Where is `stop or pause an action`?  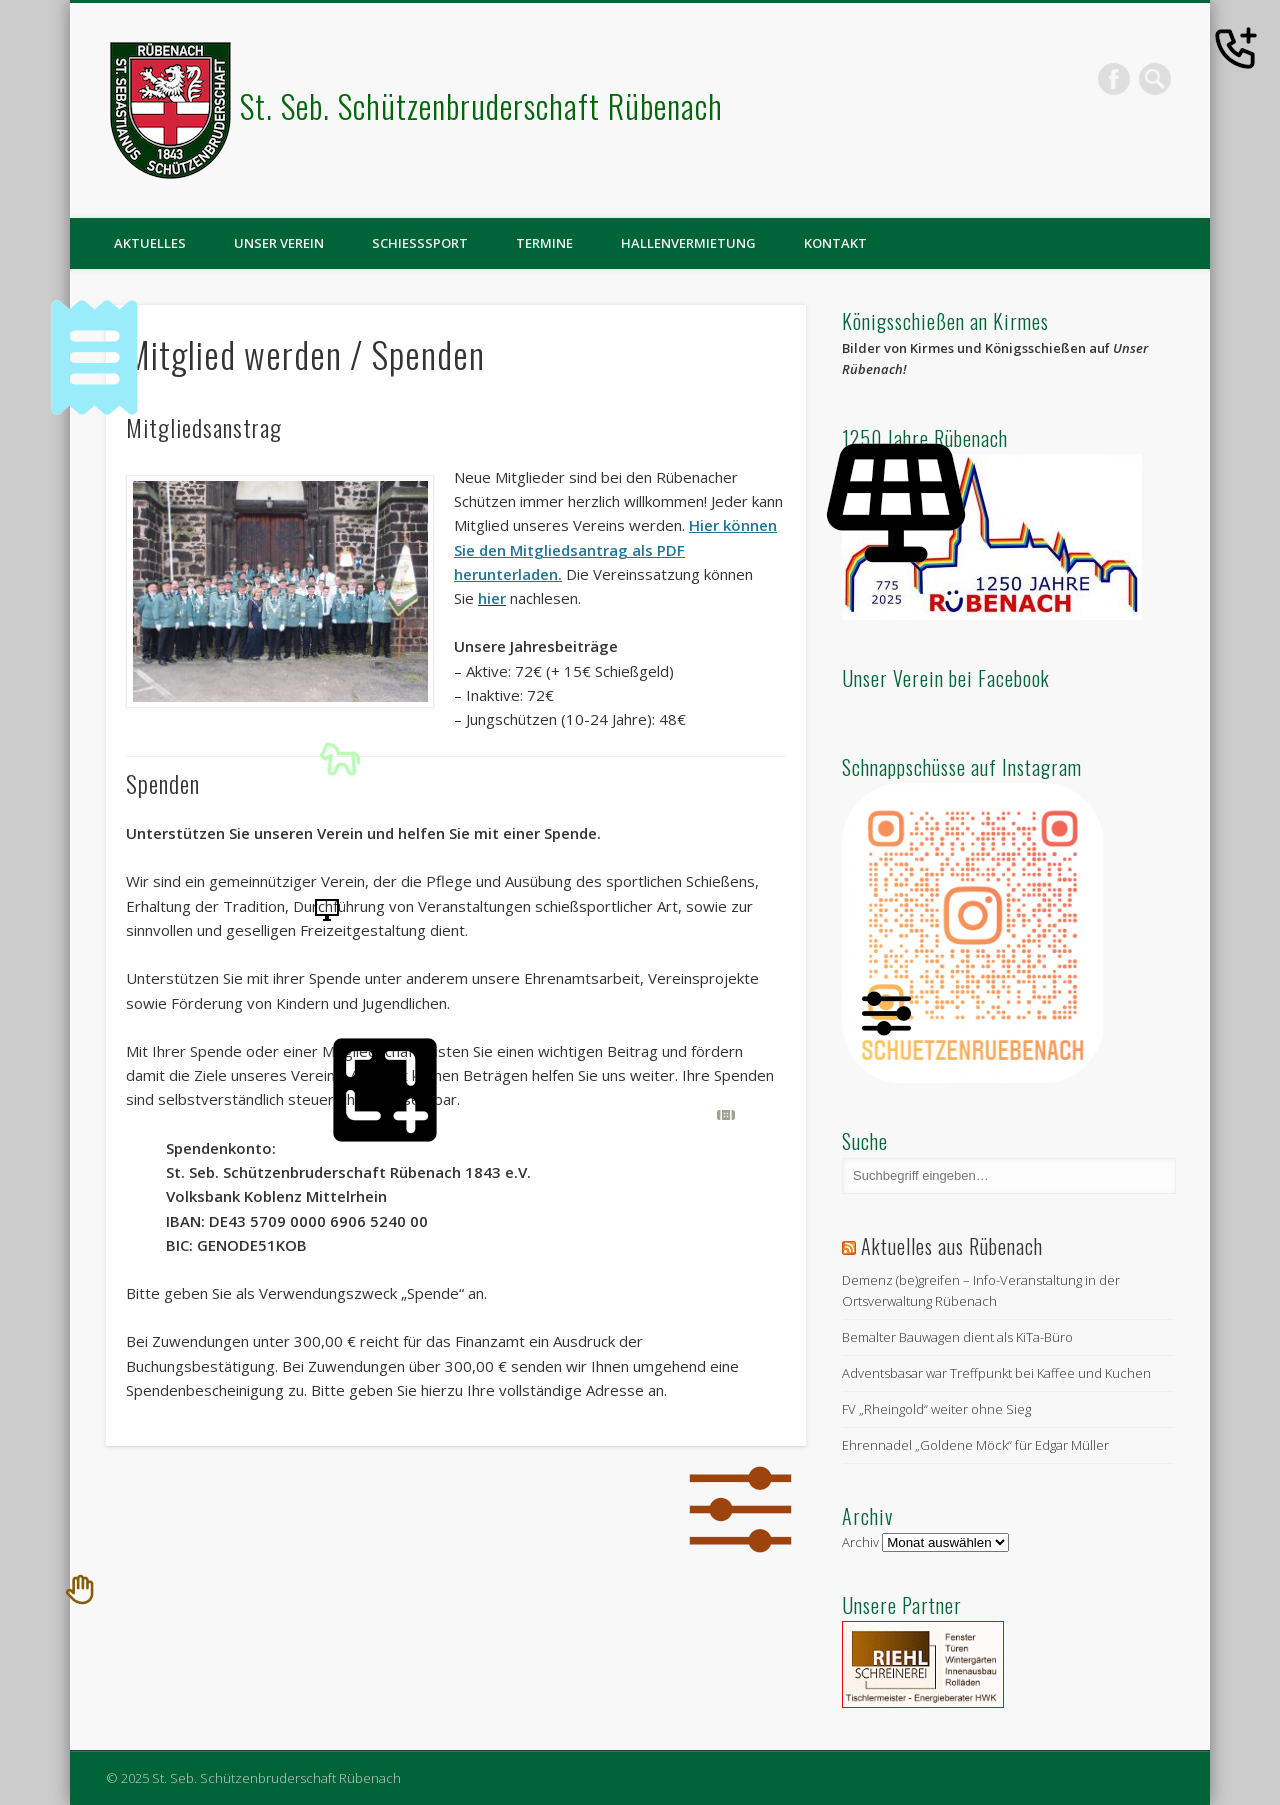
stop or pause an action is located at coordinates (80, 1589).